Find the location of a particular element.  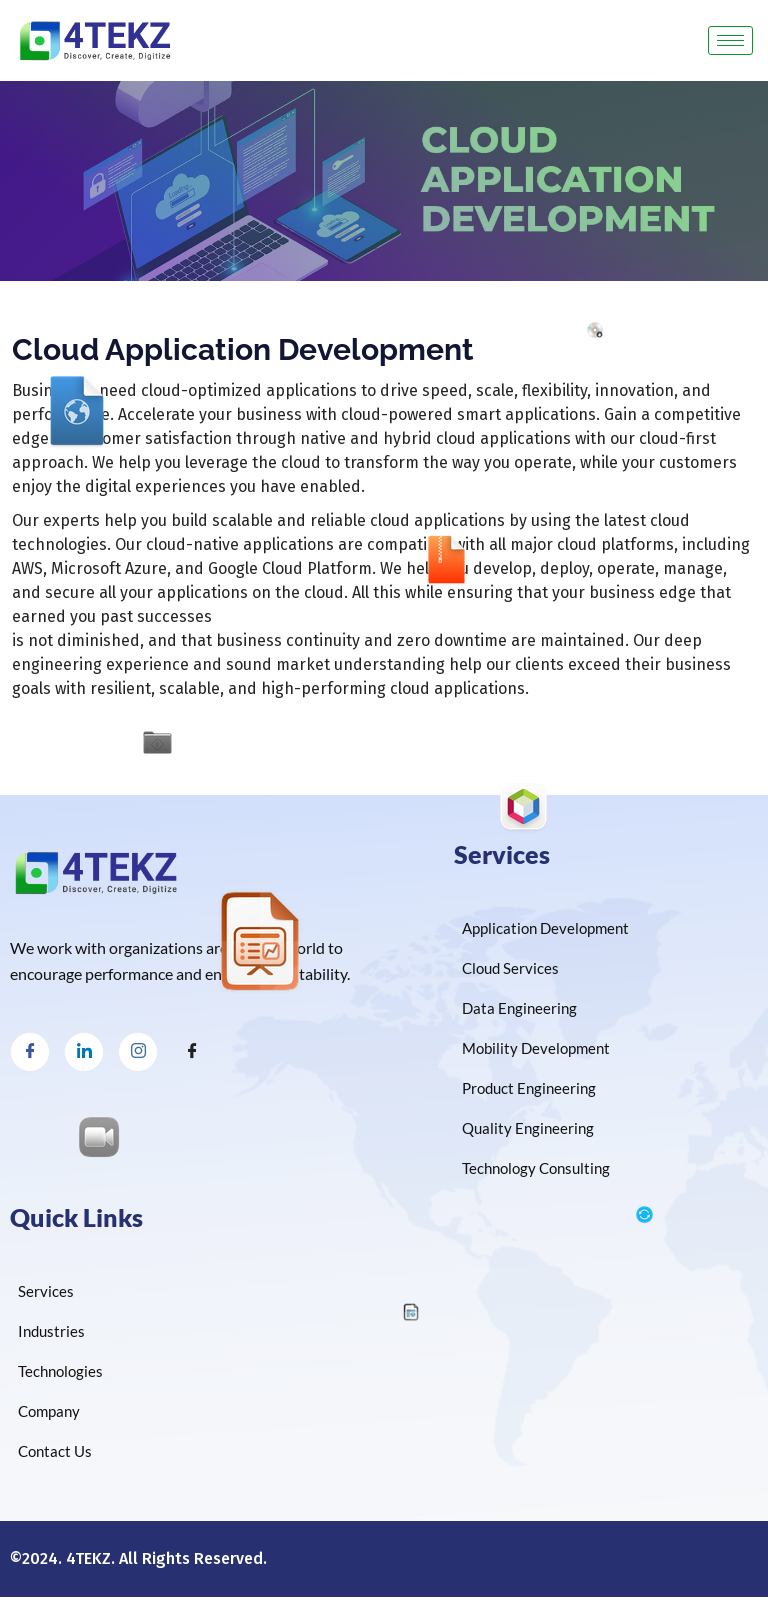

burn files to a CD or DVD is located at coordinates (595, 330).